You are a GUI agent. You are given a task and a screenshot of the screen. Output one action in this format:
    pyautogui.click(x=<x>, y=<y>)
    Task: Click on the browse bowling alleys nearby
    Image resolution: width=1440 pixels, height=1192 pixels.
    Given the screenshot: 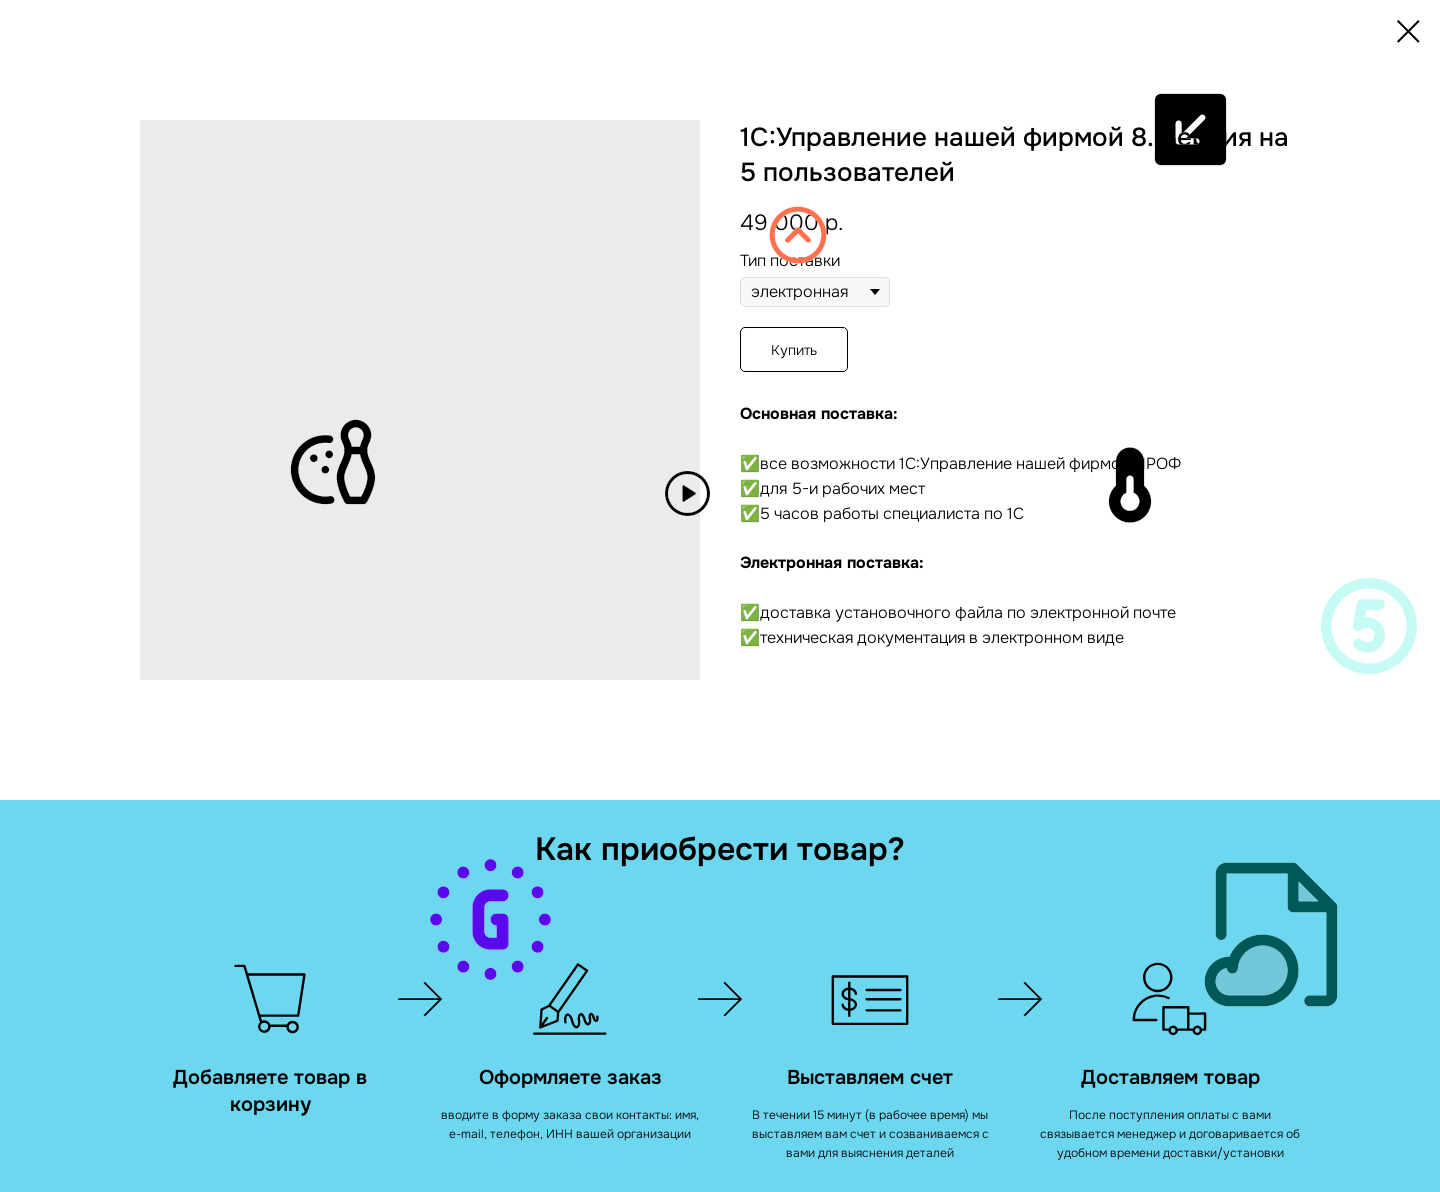 What is the action you would take?
    pyautogui.click(x=333, y=462)
    